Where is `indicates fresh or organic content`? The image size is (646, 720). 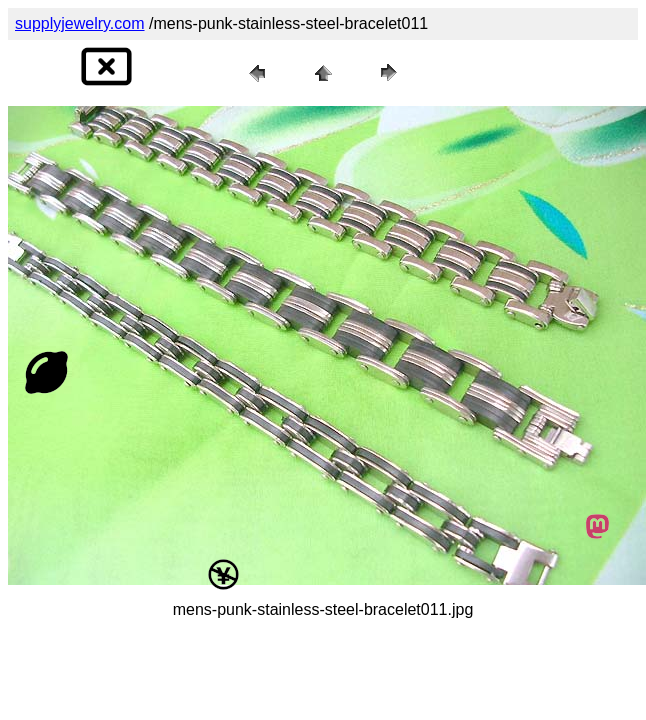 indicates fresh or organic content is located at coordinates (46, 372).